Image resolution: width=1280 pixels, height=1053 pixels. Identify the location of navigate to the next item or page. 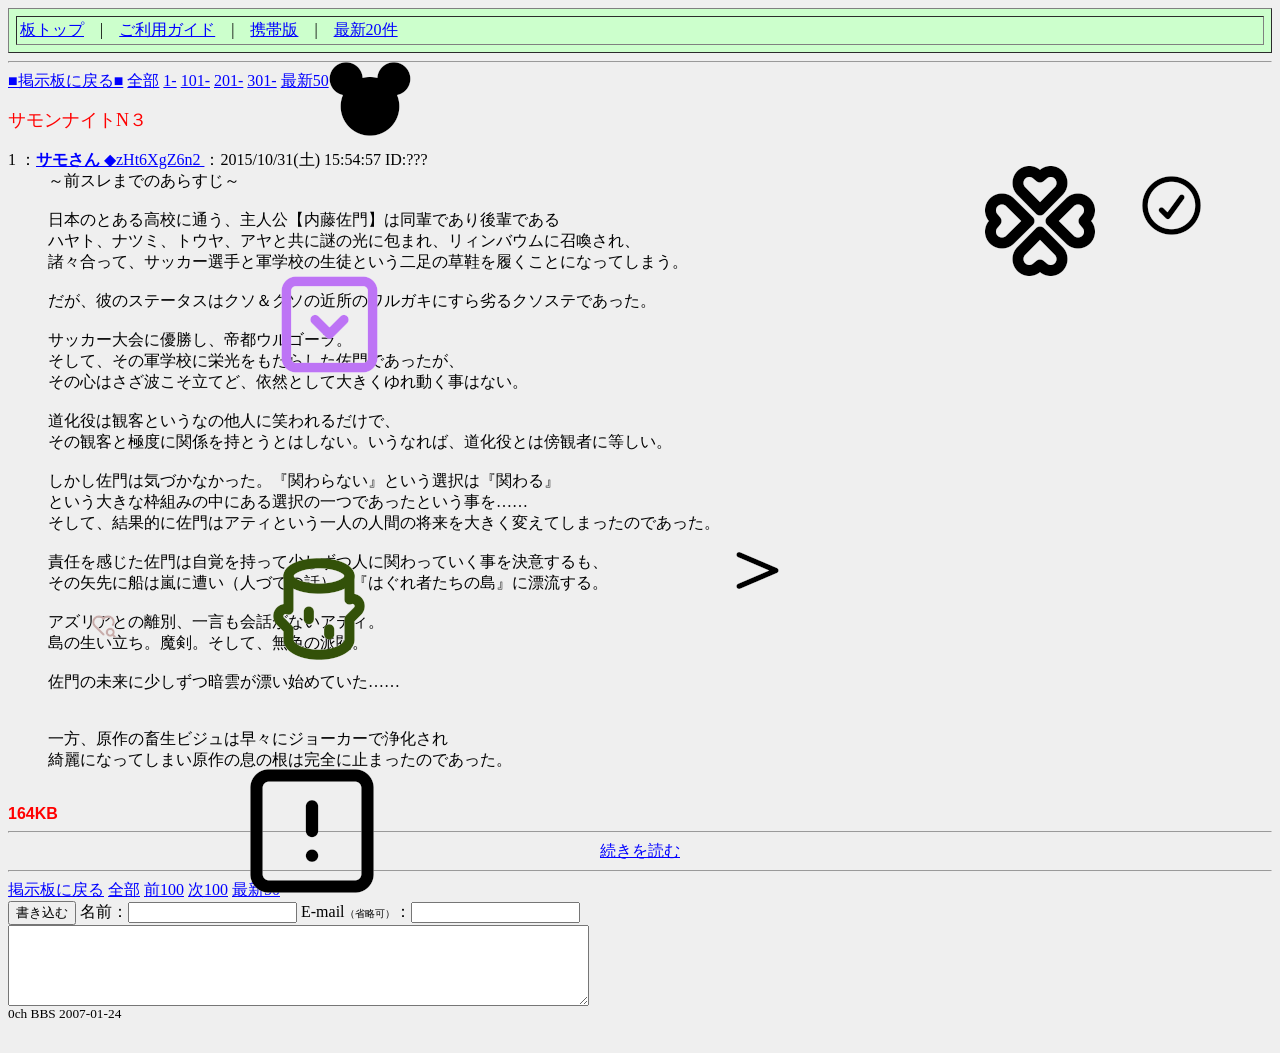
(757, 570).